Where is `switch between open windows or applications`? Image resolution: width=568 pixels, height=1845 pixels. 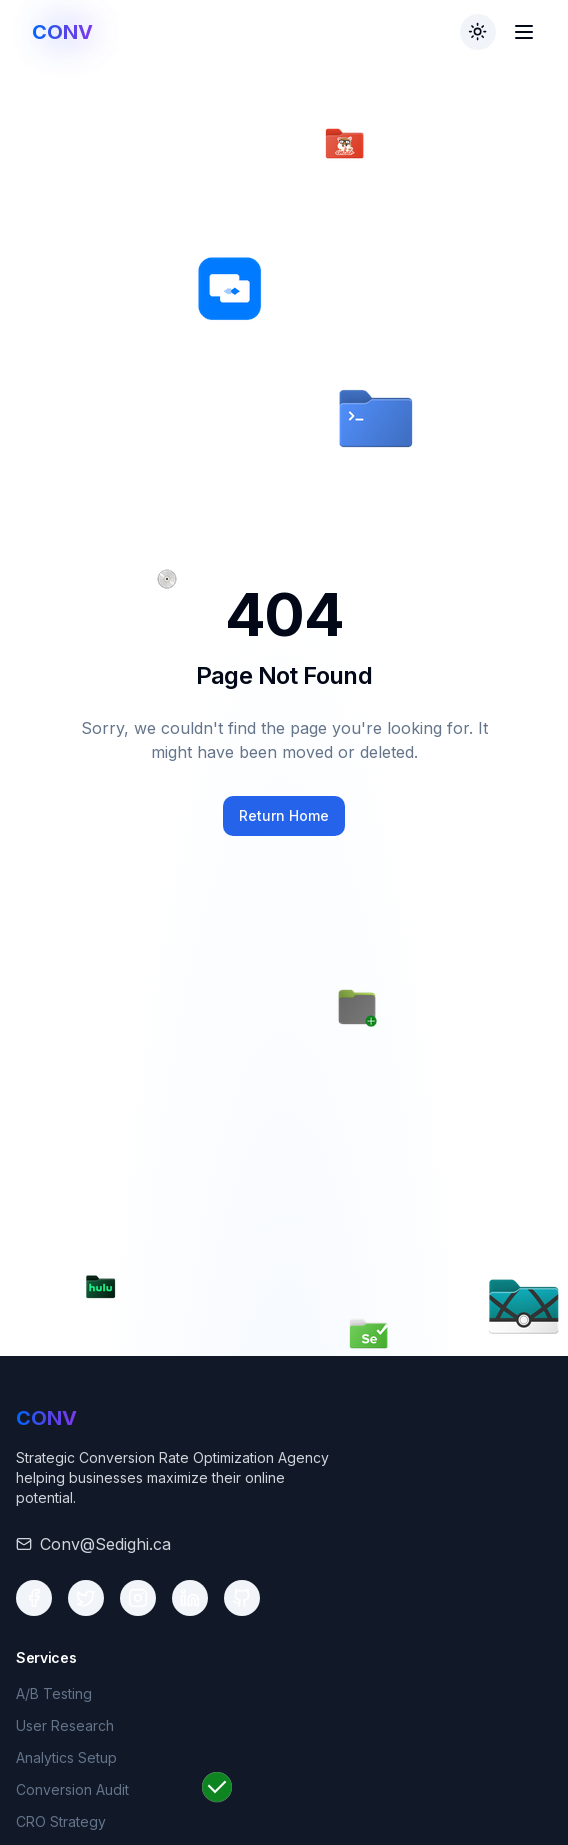 switch between open windows or applications is located at coordinates (229, 288).